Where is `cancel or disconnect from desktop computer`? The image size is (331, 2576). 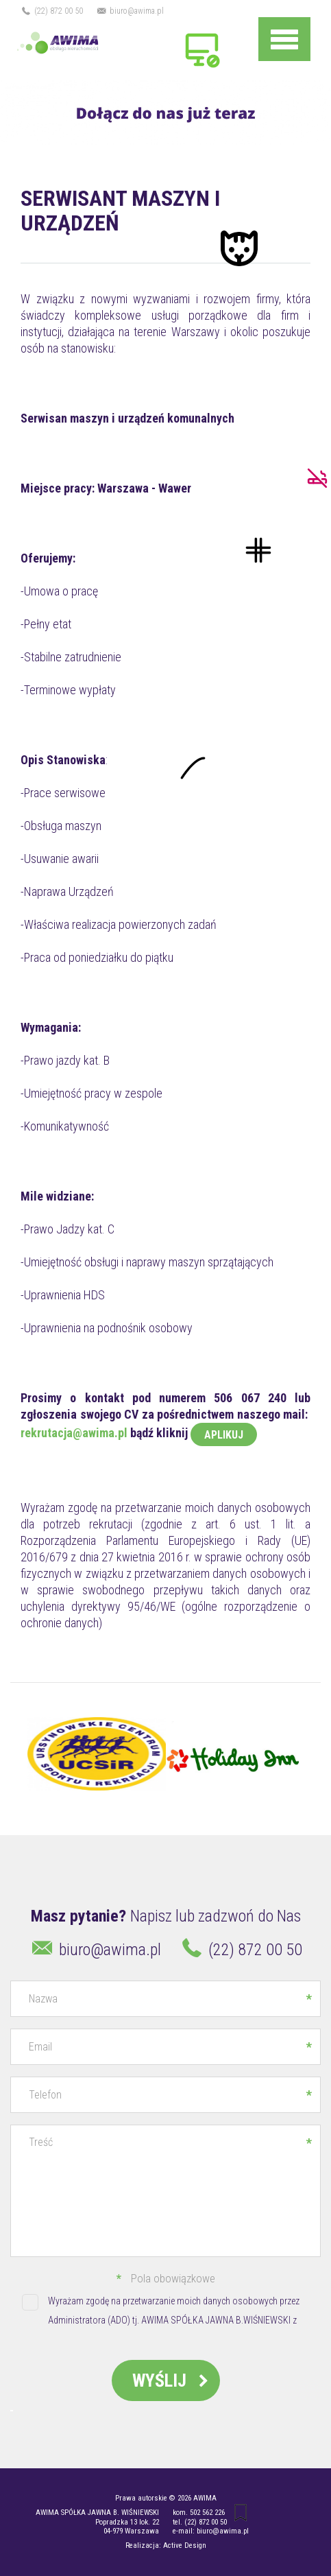 cancel or disconnect from desktop computer is located at coordinates (201, 49).